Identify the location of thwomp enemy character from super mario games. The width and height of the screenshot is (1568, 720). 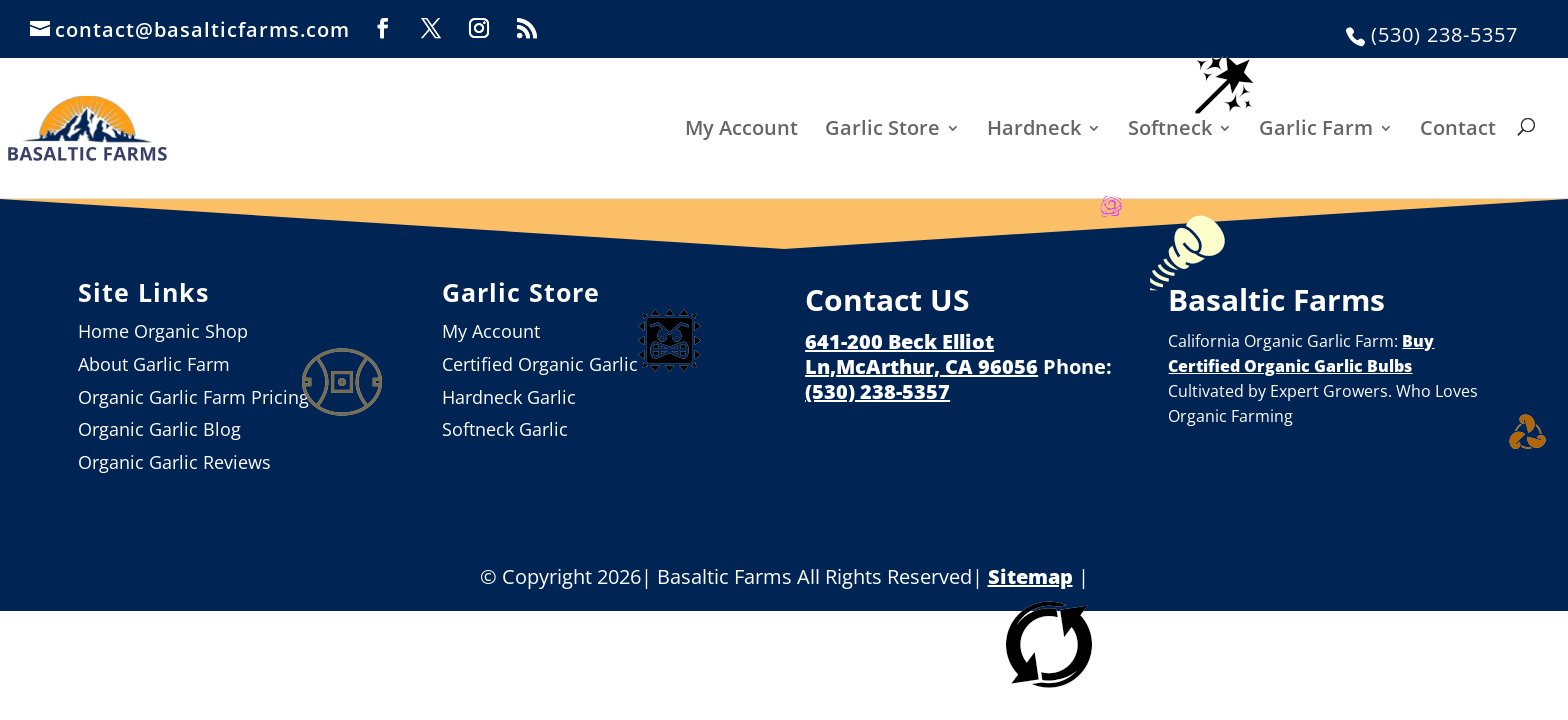
(669, 340).